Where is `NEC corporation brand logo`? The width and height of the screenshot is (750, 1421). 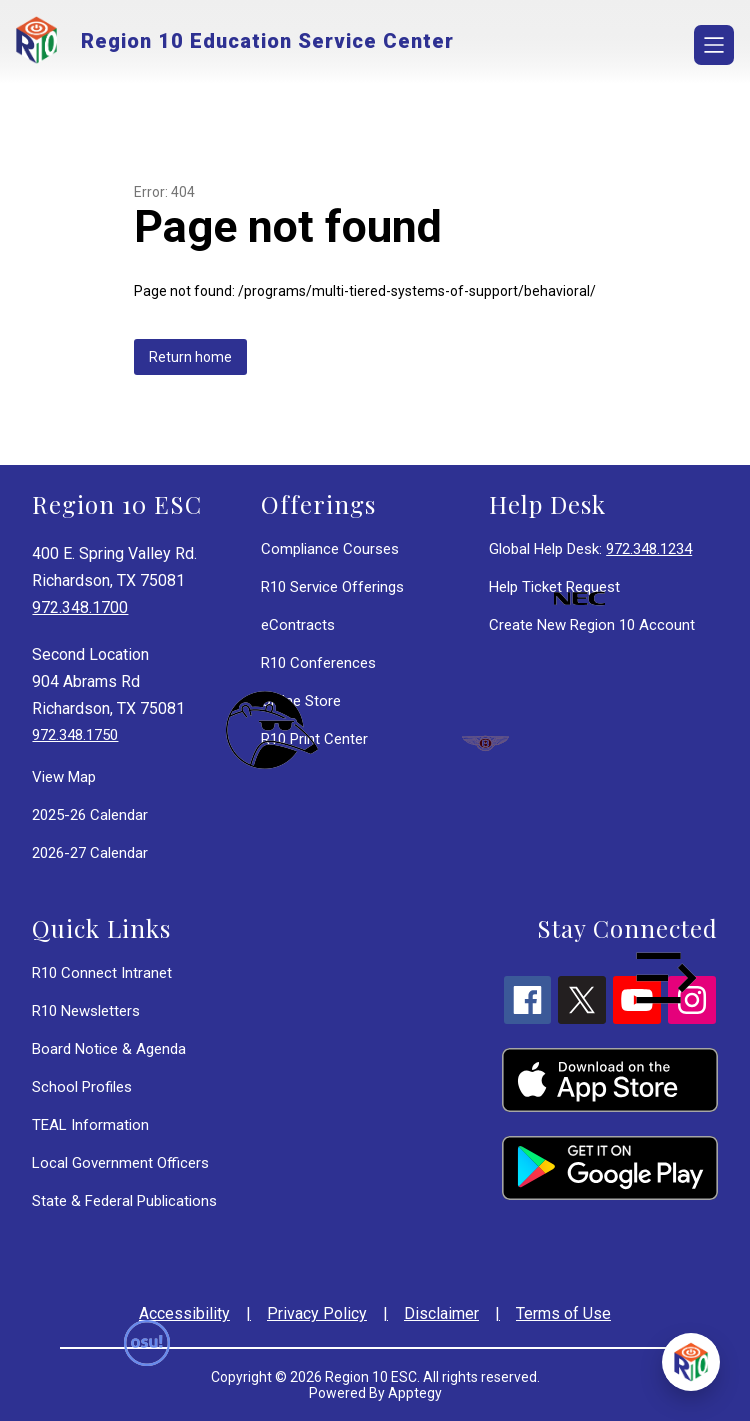
NEC corporation brand logo is located at coordinates (579, 598).